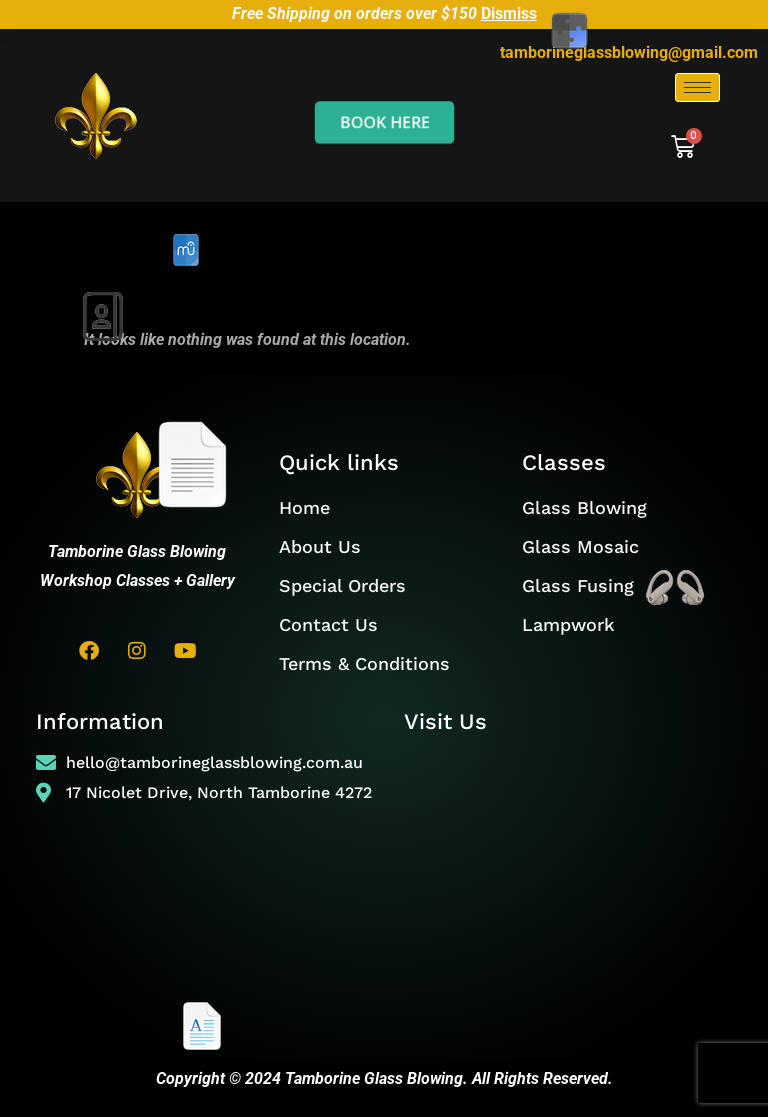  What do you see at coordinates (202, 1026) in the screenshot?
I see `open a word processing document` at bounding box center [202, 1026].